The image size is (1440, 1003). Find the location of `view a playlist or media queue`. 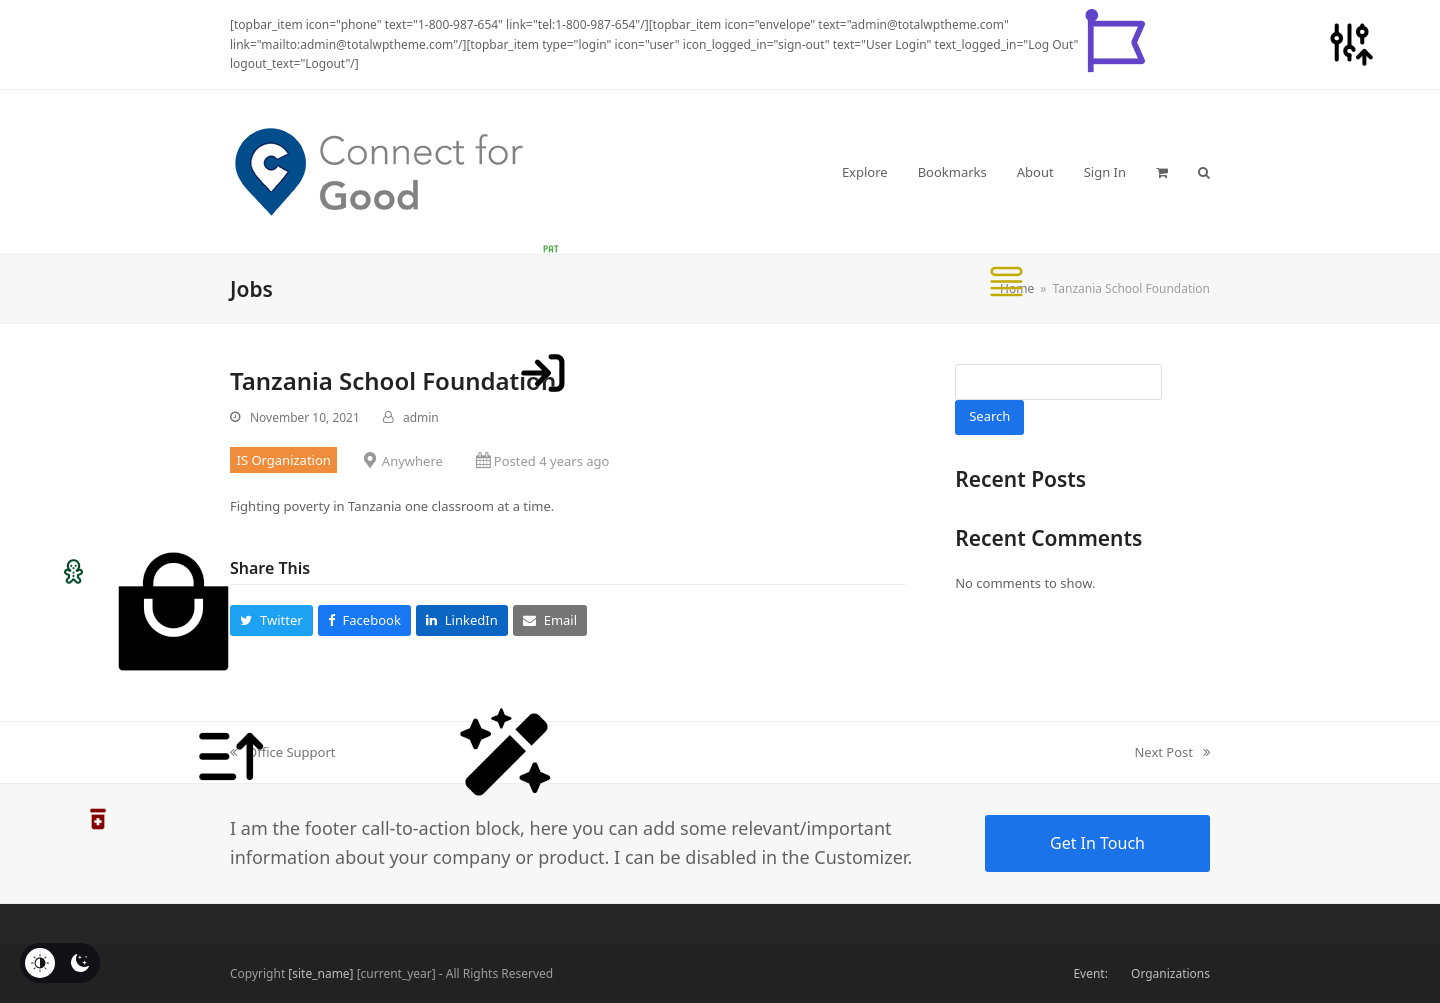

view a playlist or media queue is located at coordinates (1006, 281).